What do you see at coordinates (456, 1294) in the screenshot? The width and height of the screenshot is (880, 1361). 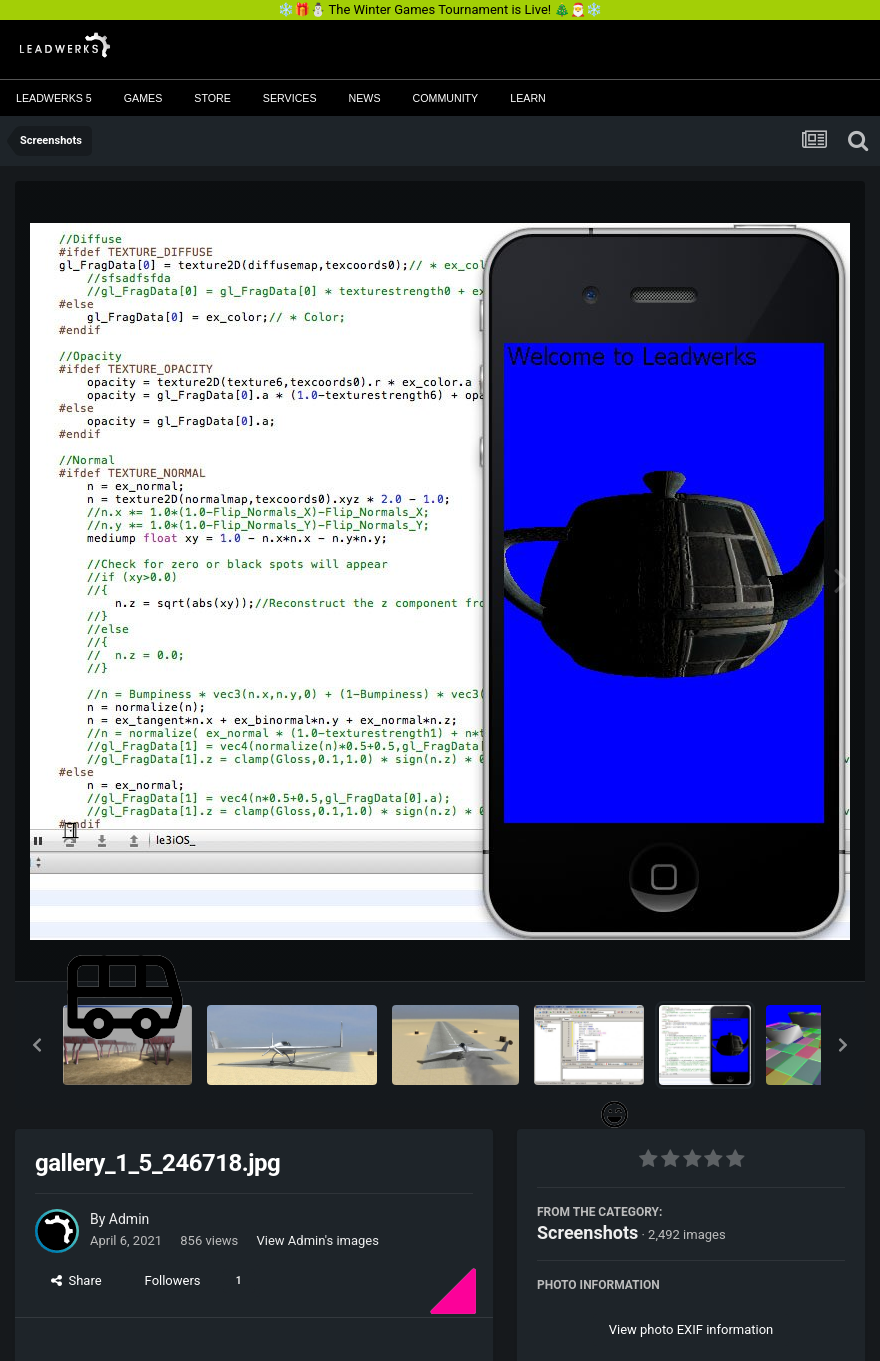 I see `resize element by dragging corner` at bounding box center [456, 1294].